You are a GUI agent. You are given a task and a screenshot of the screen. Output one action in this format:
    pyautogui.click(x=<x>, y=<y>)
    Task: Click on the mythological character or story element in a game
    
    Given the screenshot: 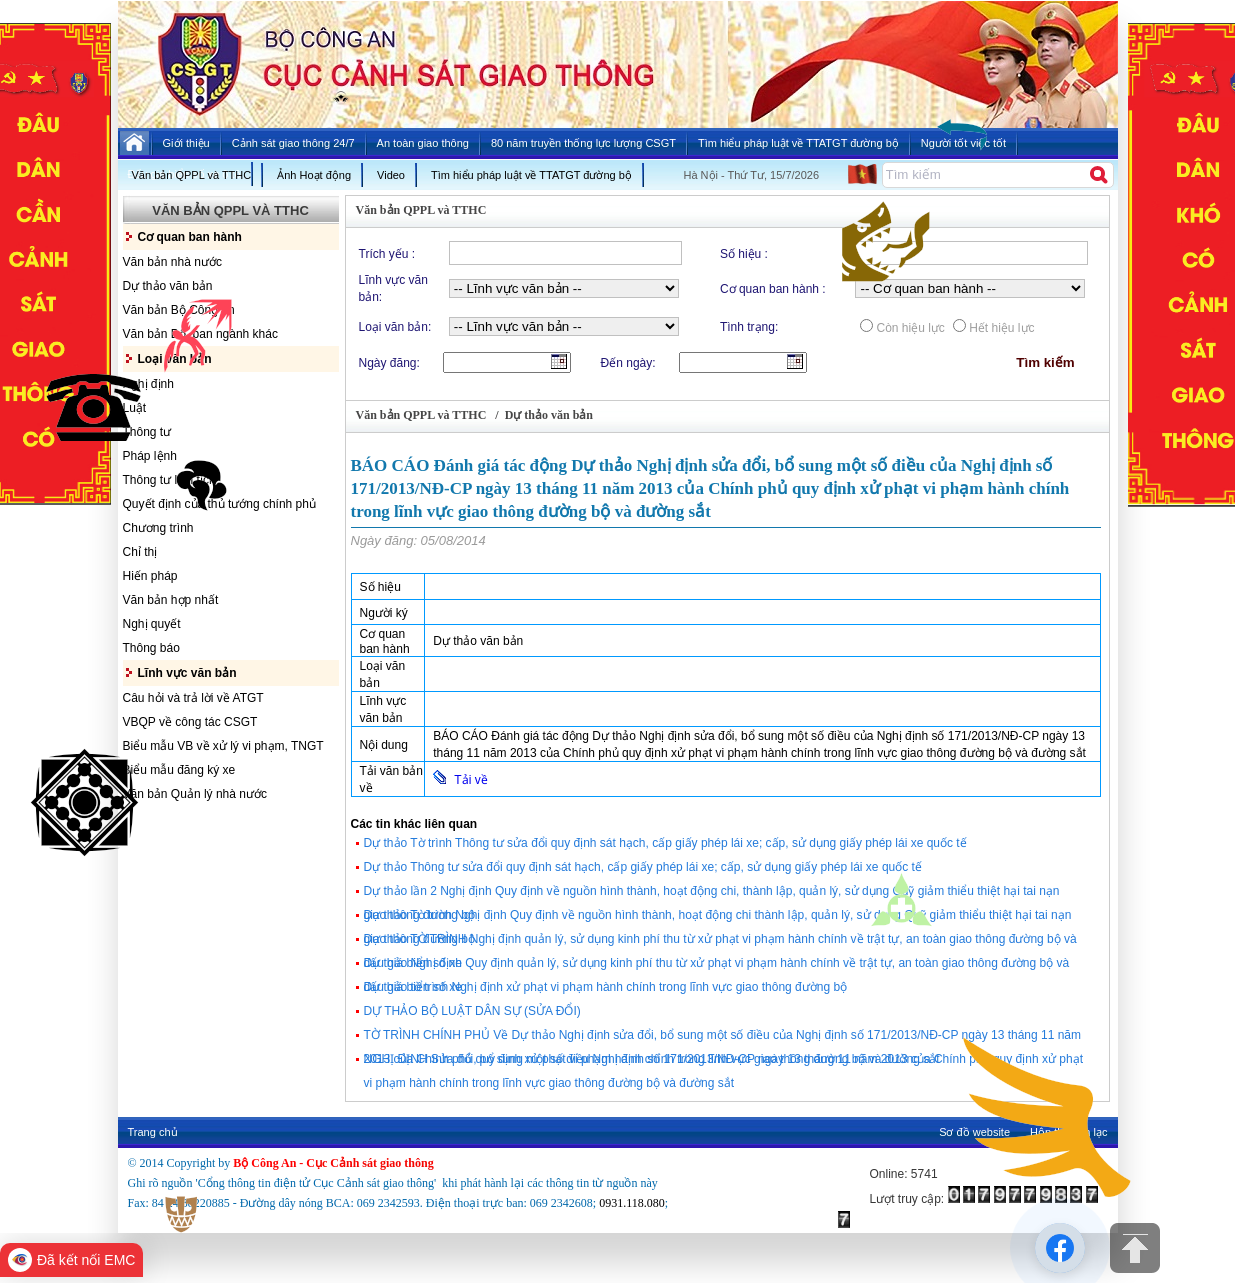 What is the action you would take?
    pyautogui.click(x=195, y=336)
    